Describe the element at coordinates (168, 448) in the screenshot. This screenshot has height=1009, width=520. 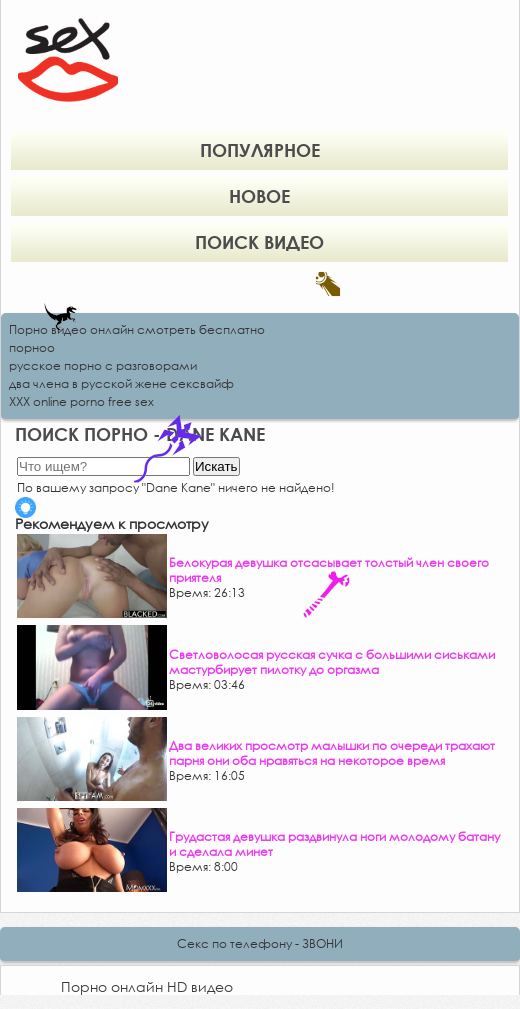
I see `equip grappling hook ability` at that location.